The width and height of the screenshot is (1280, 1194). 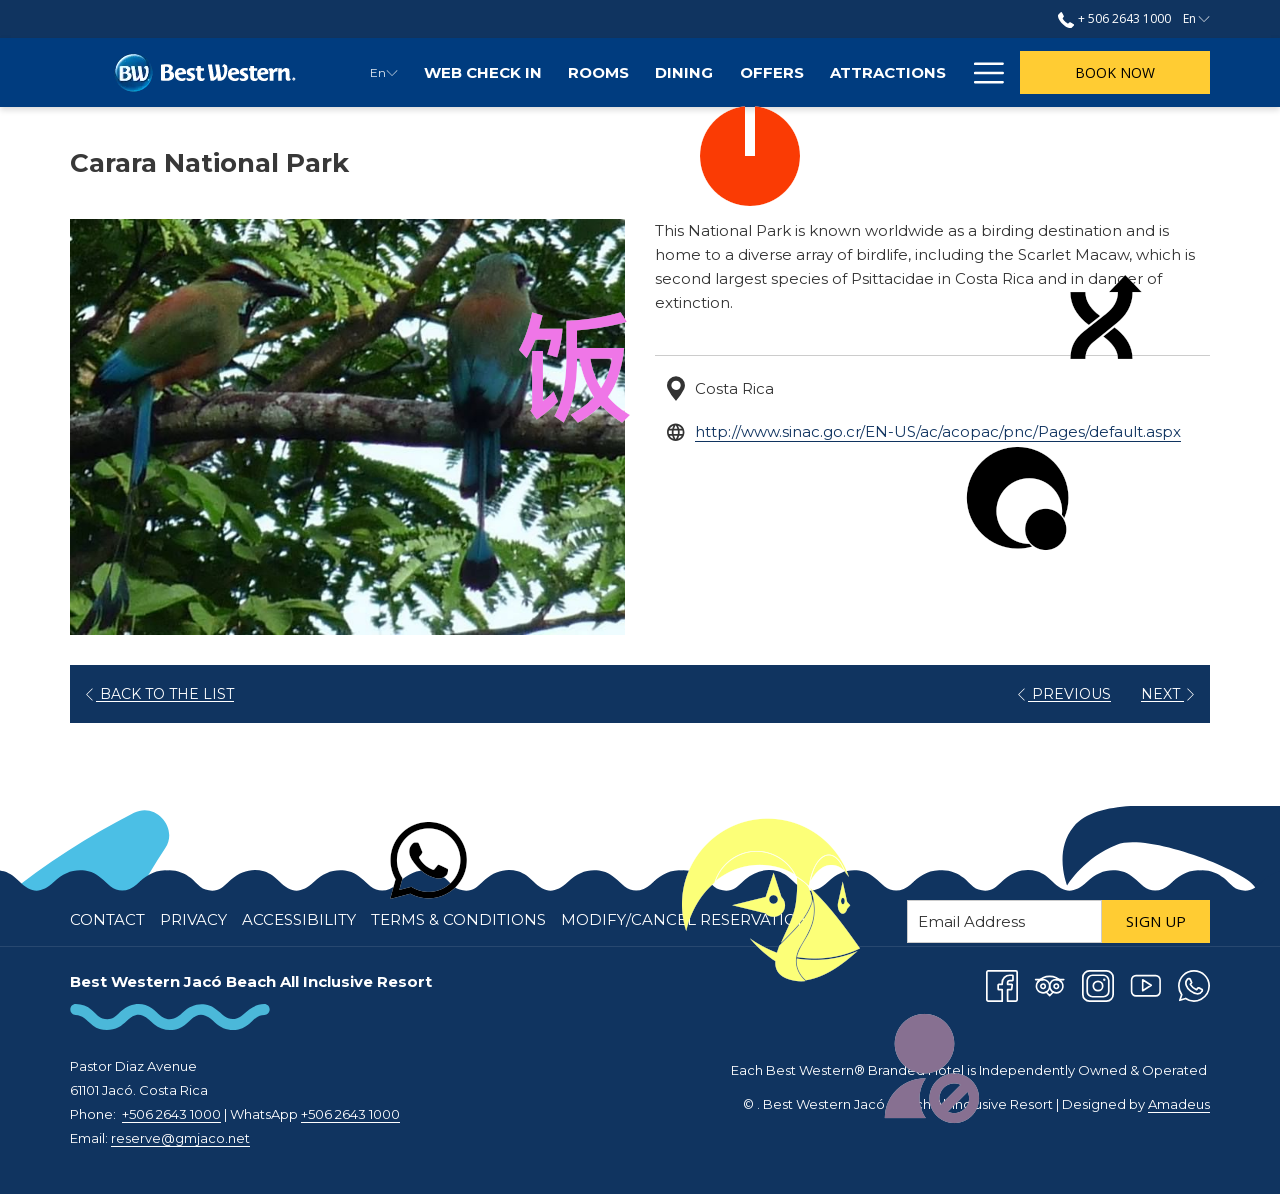 I want to click on prestashop e-commerce platform logo, so click(x=771, y=900).